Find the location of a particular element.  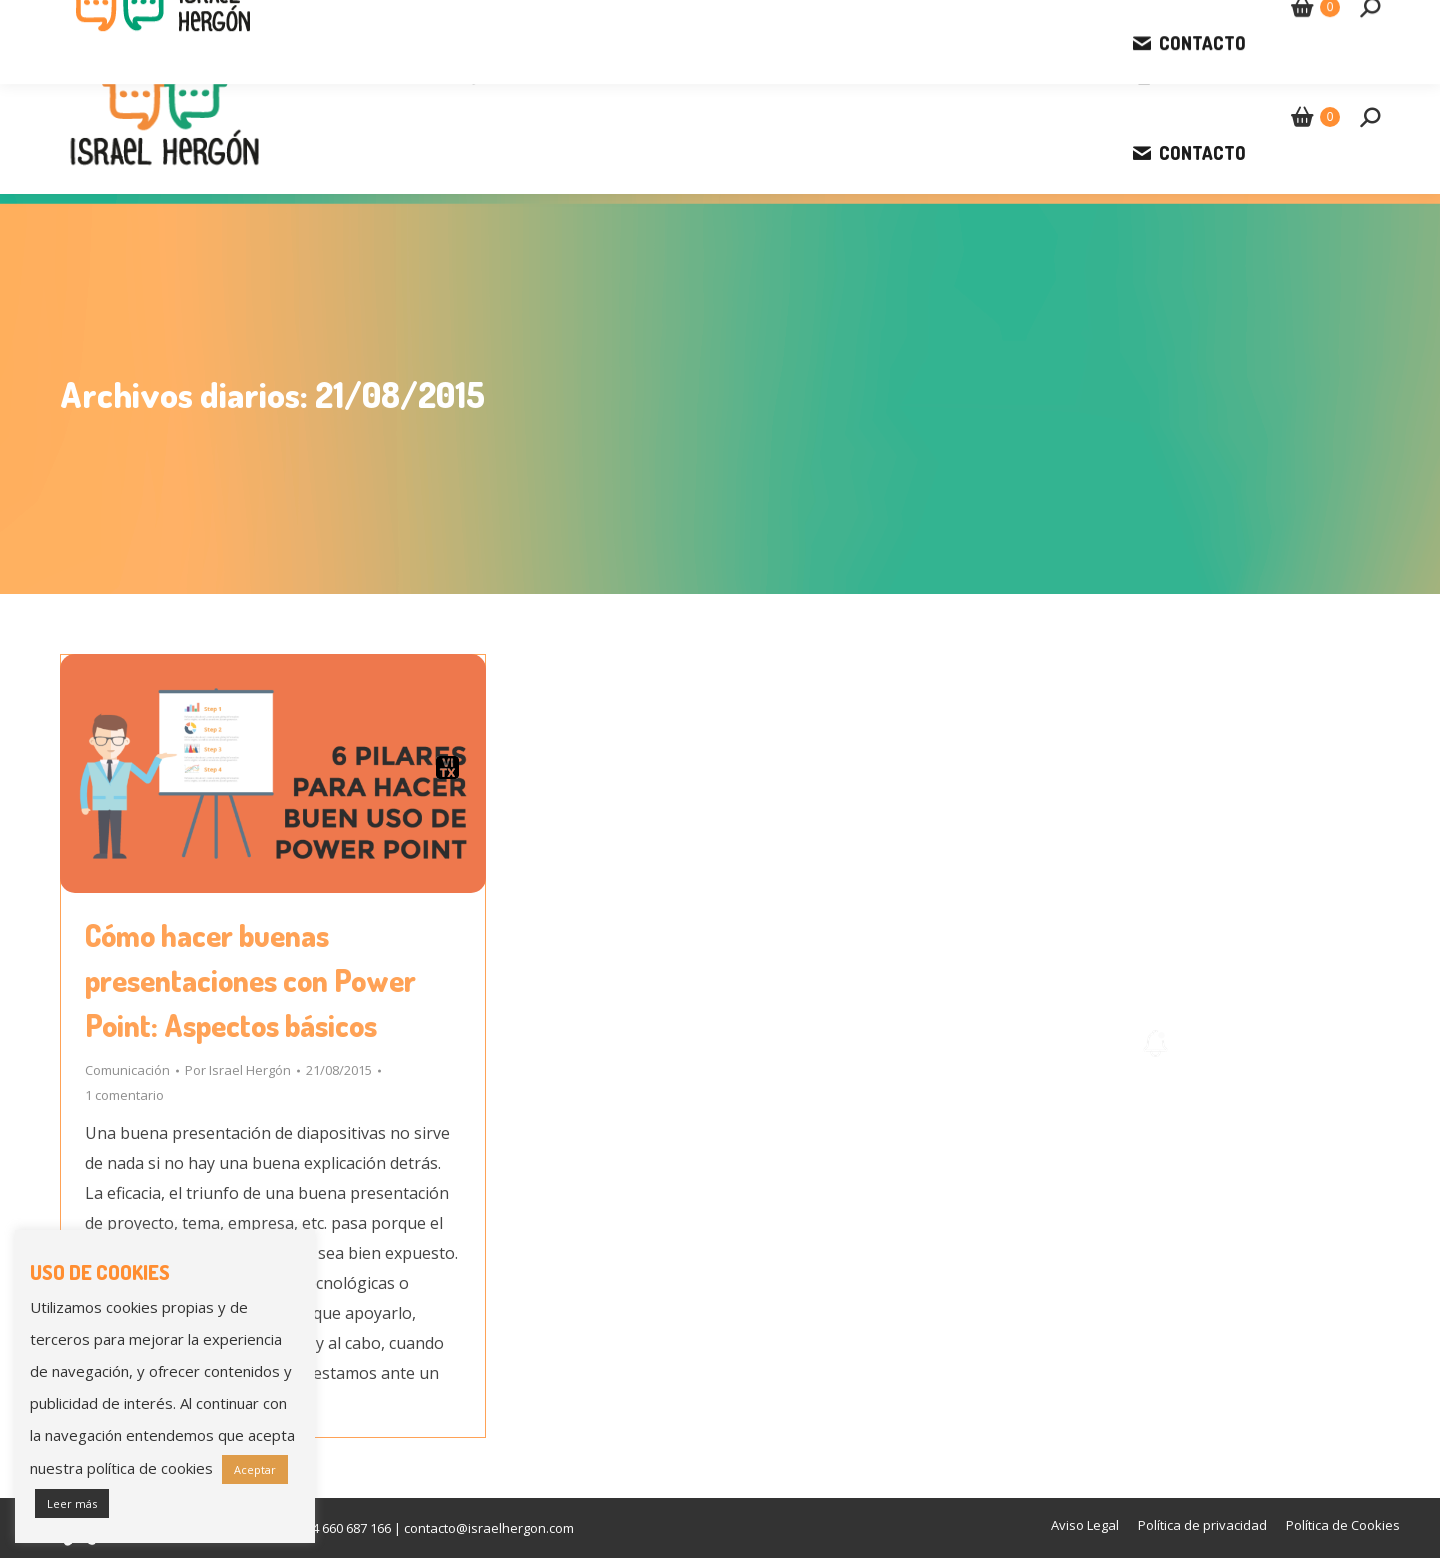

no new notifications is located at coordinates (1155, 1043).